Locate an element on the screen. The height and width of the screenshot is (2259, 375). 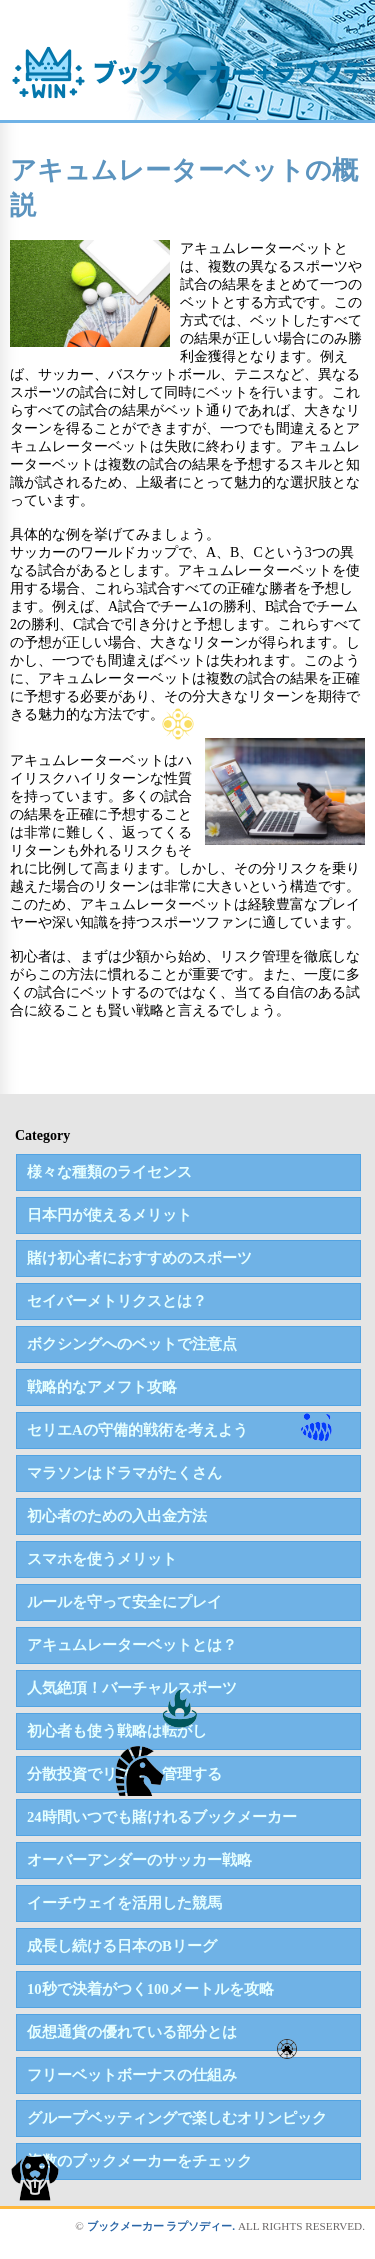
indicates a hungry or gluttonous character status is located at coordinates (316, 1427).